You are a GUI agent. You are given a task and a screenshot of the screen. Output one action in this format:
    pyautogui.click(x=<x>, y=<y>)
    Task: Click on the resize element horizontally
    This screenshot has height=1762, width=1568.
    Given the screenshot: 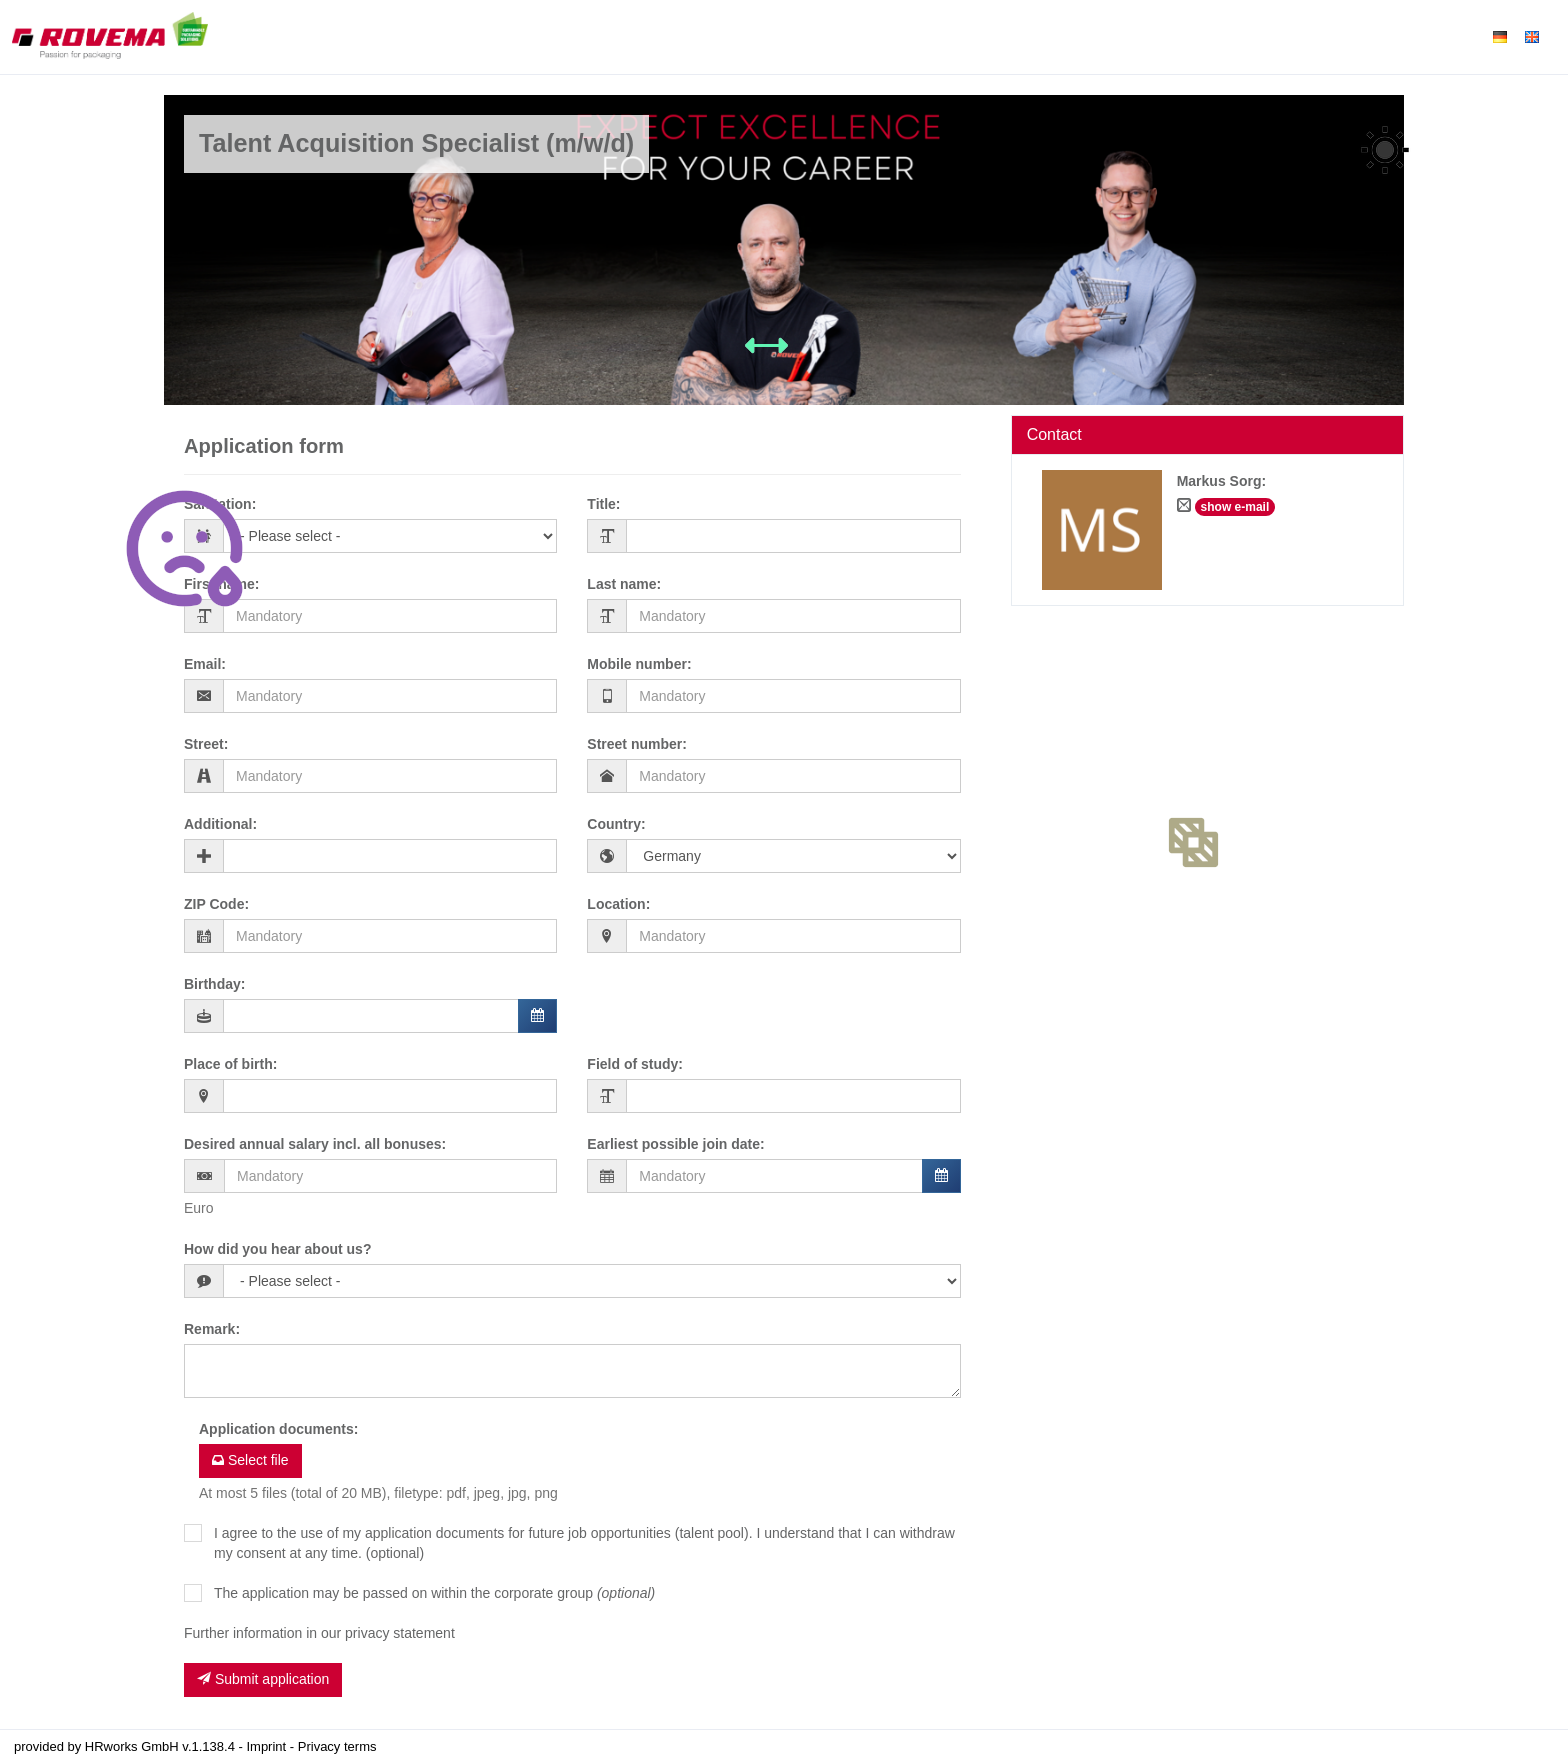 What is the action you would take?
    pyautogui.click(x=766, y=345)
    